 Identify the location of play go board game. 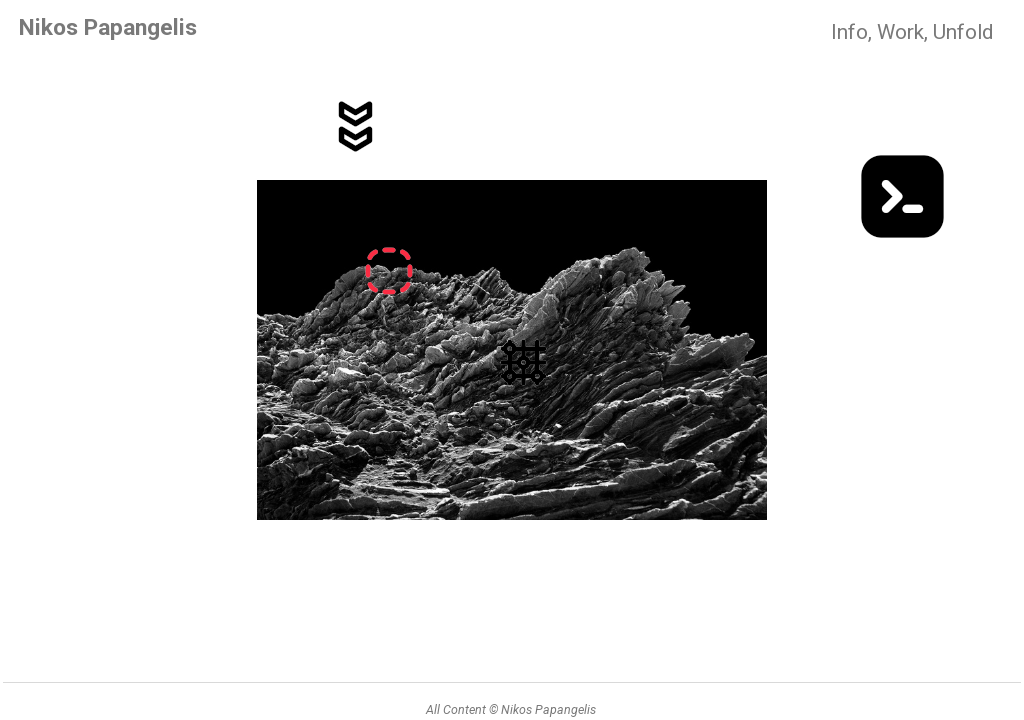
(523, 362).